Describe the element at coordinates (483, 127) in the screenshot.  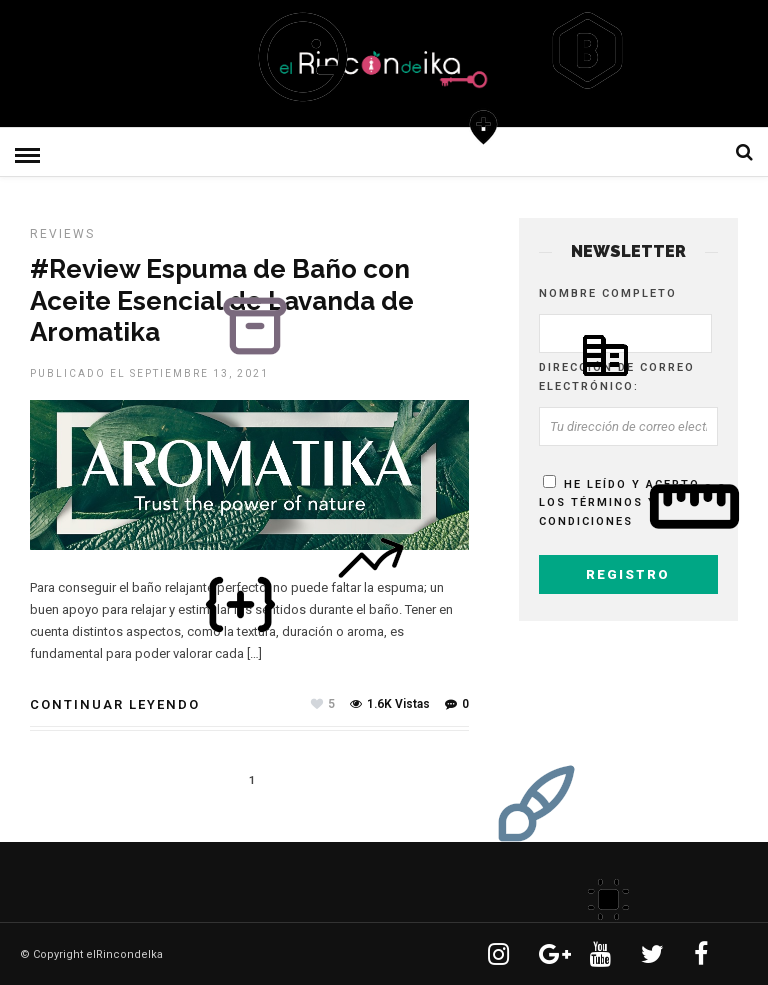
I see `add a new location pin` at that location.